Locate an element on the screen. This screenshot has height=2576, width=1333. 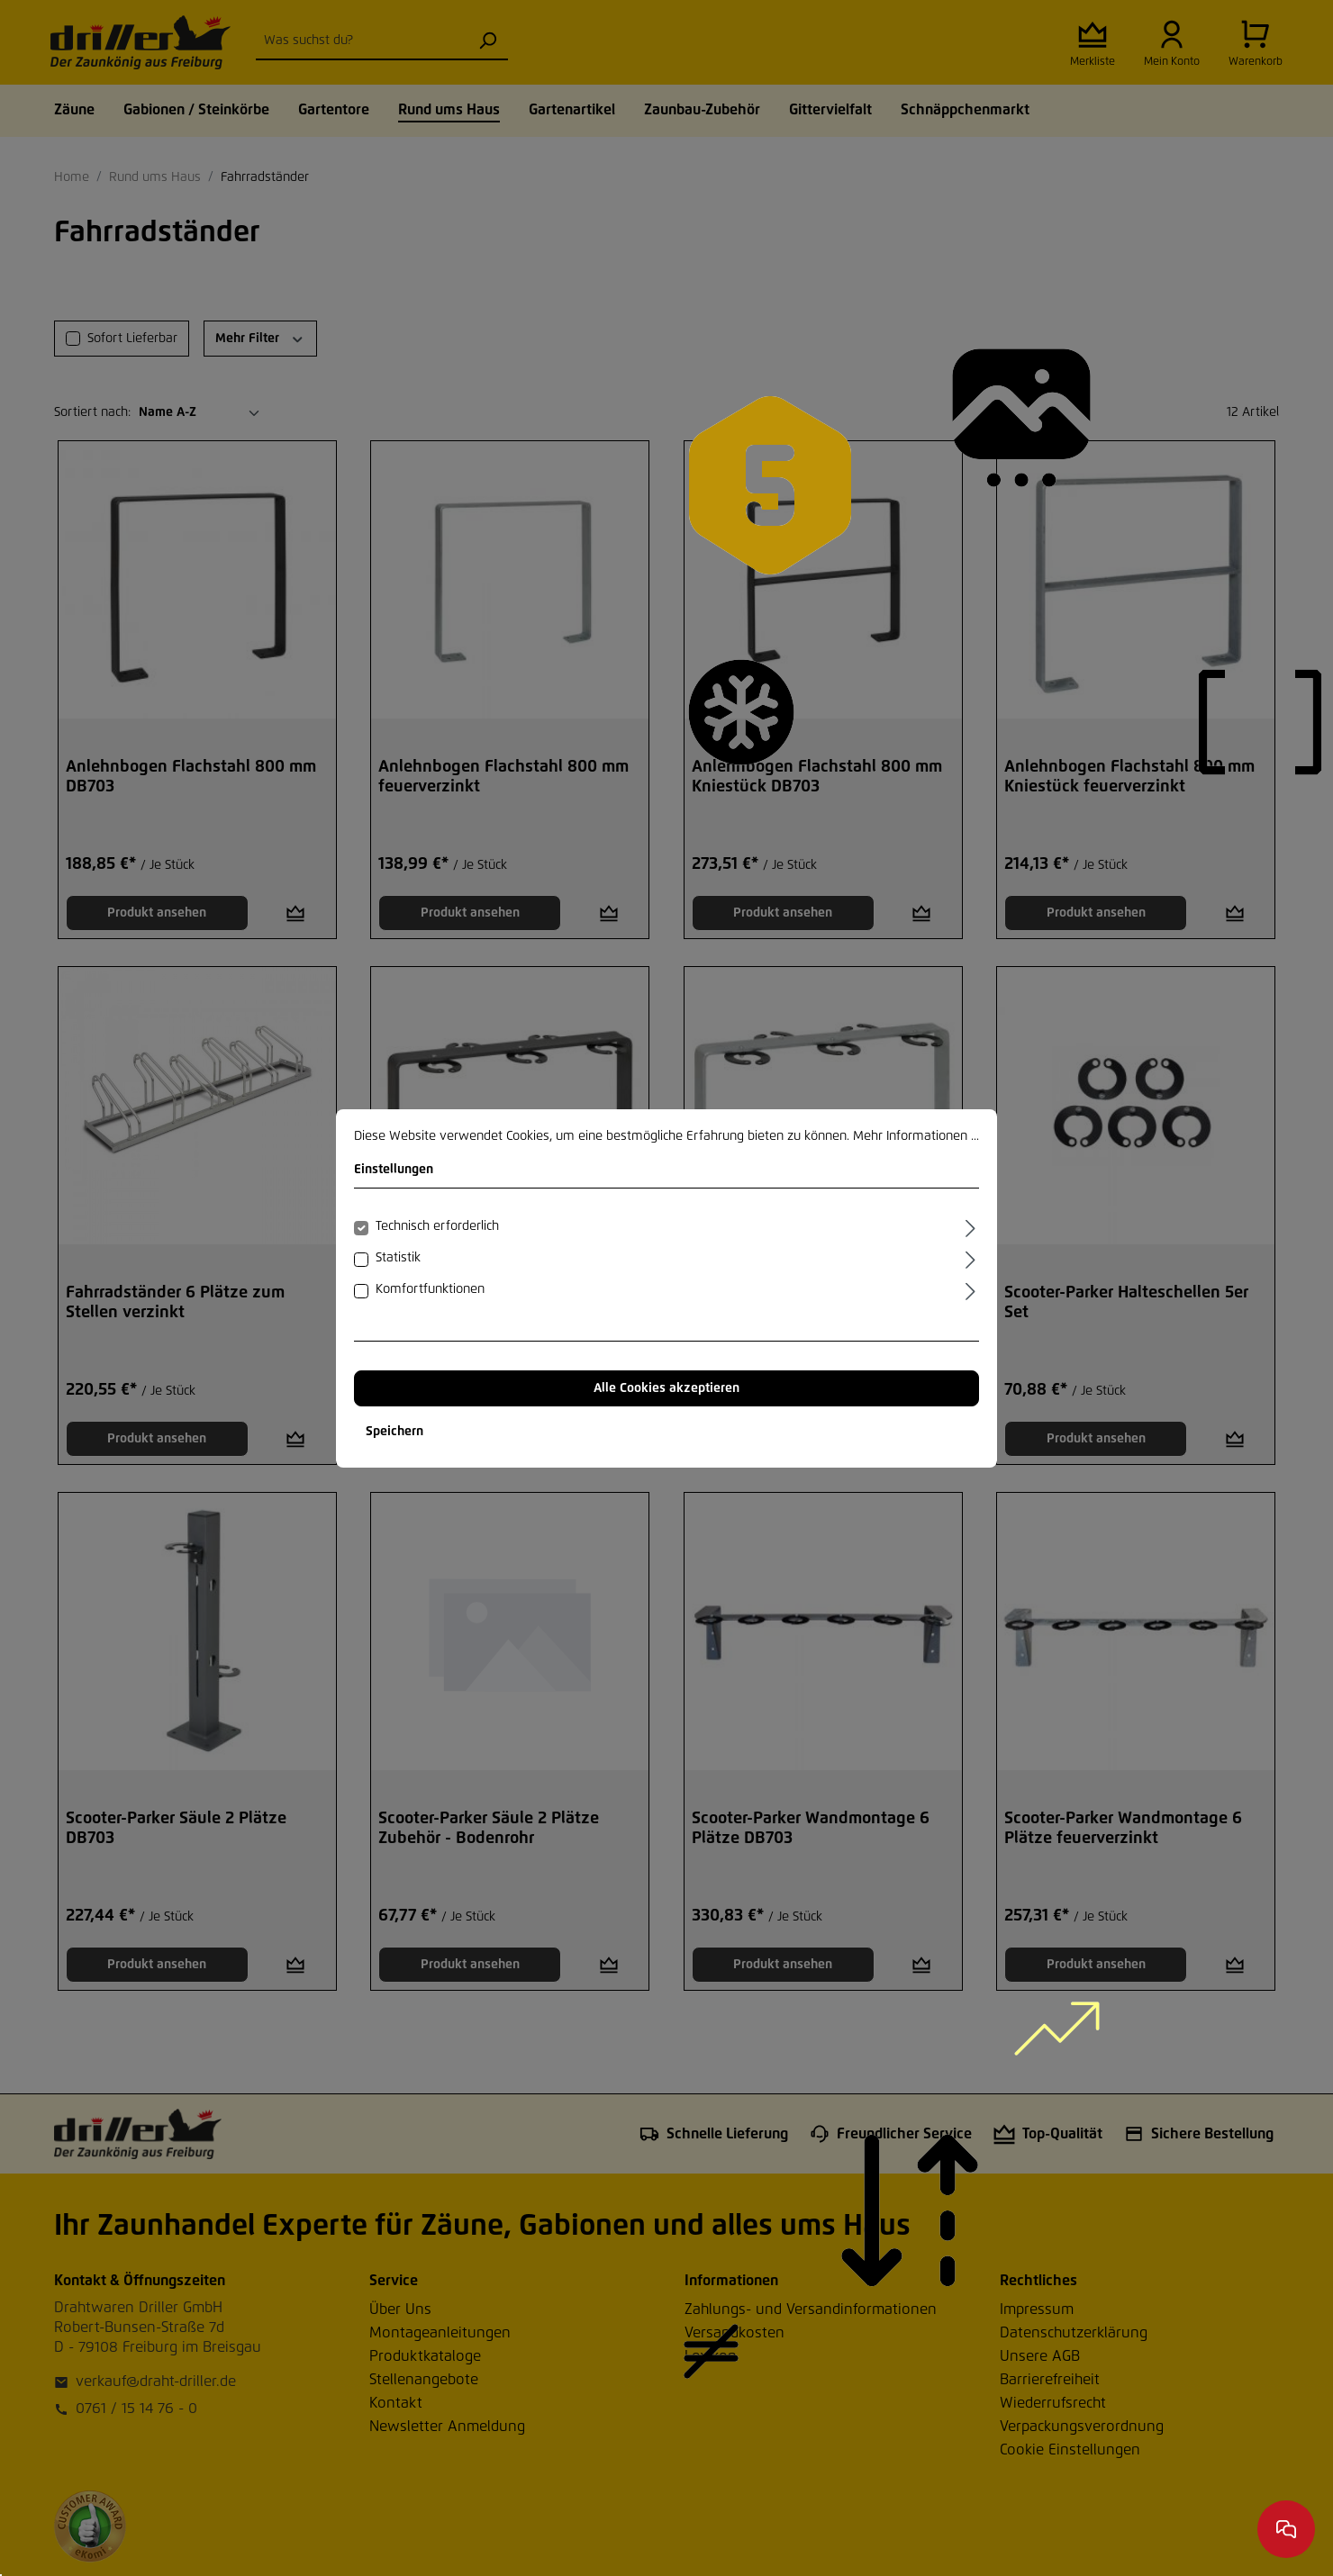
toggle cooling or air conditioning mode is located at coordinates (741, 712).